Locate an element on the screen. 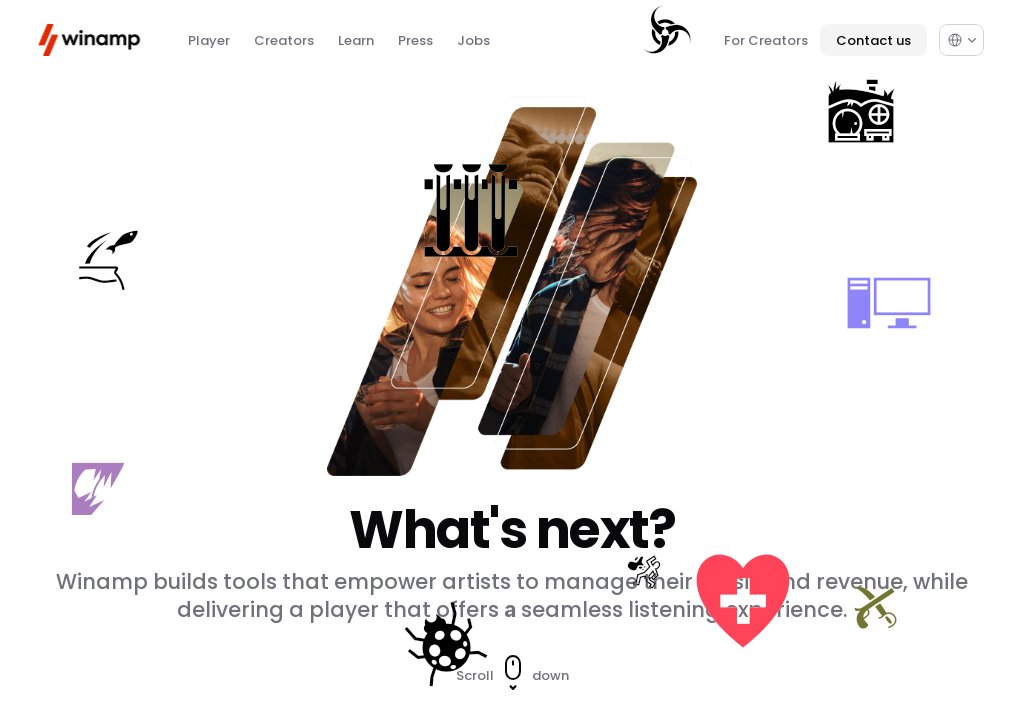  access laboratory or experiment features is located at coordinates (471, 210).